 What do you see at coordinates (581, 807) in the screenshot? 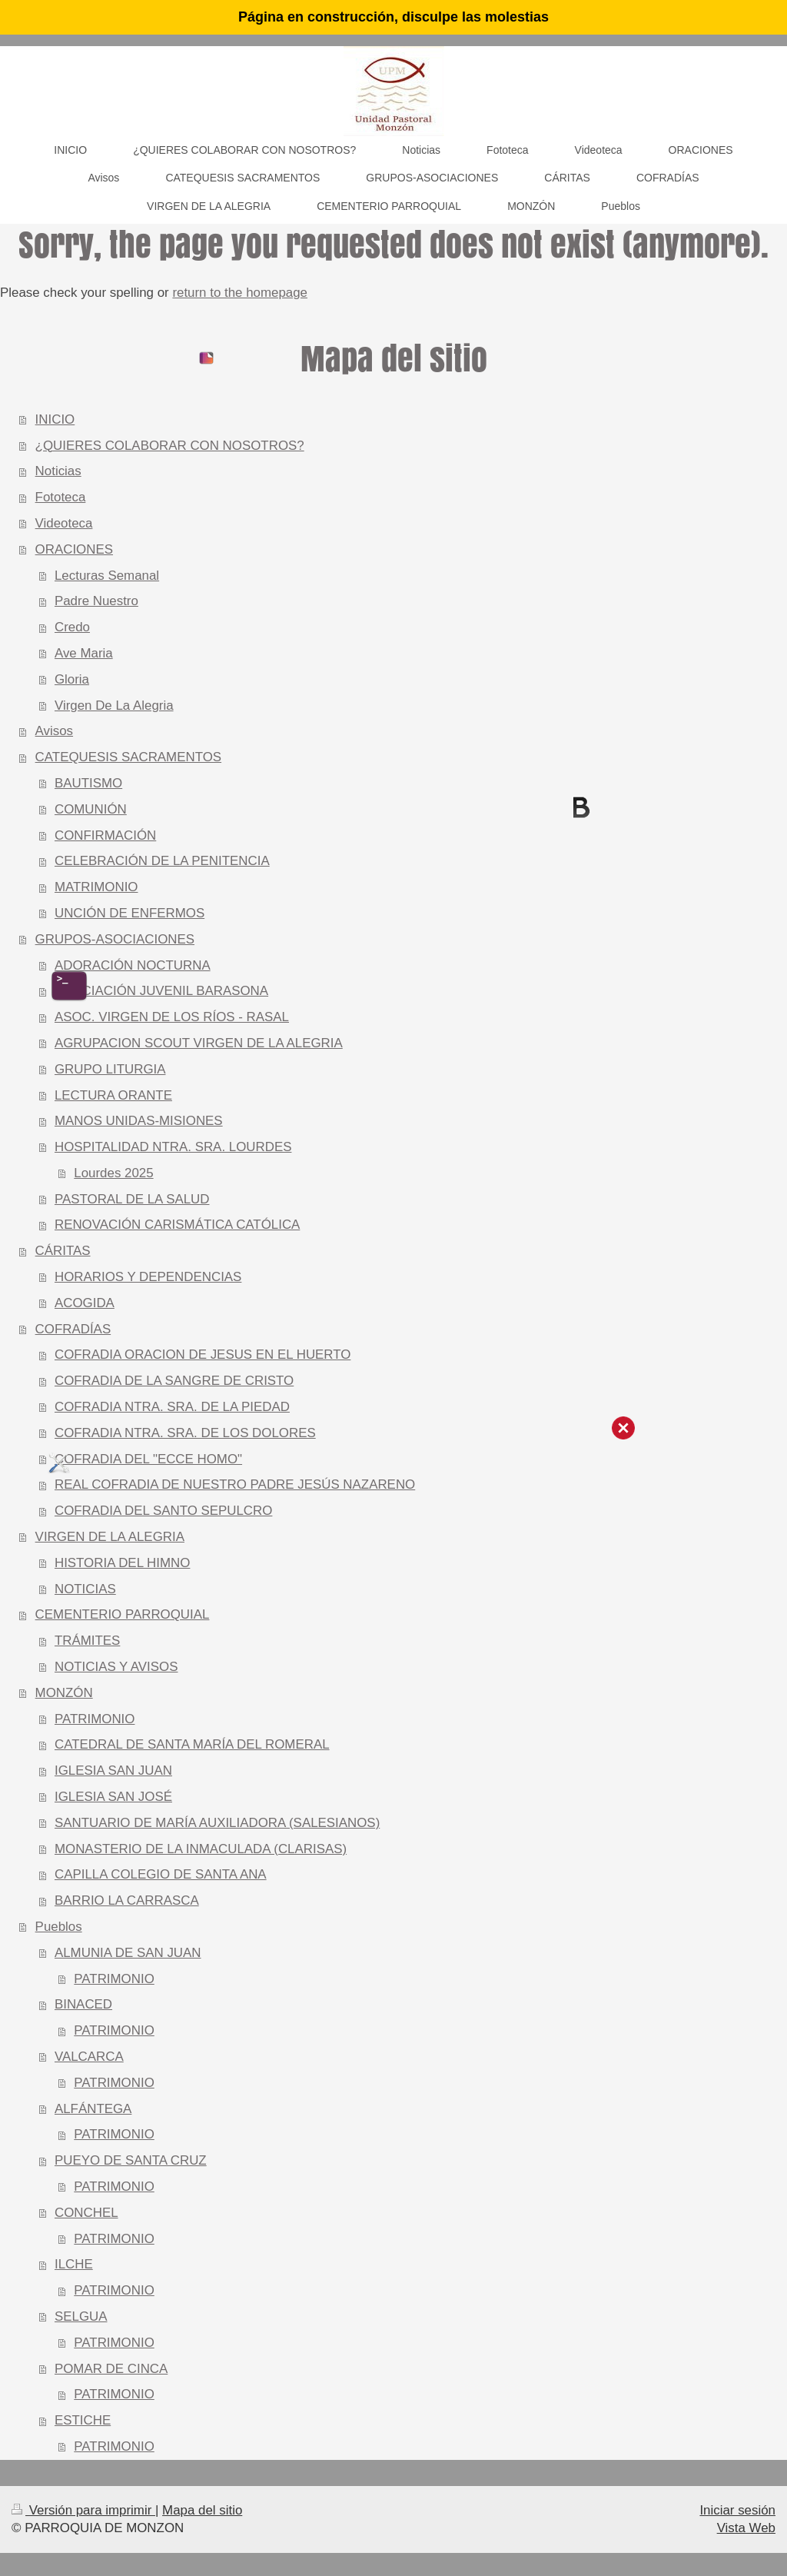
I see `apply bold formatting to selected text` at bounding box center [581, 807].